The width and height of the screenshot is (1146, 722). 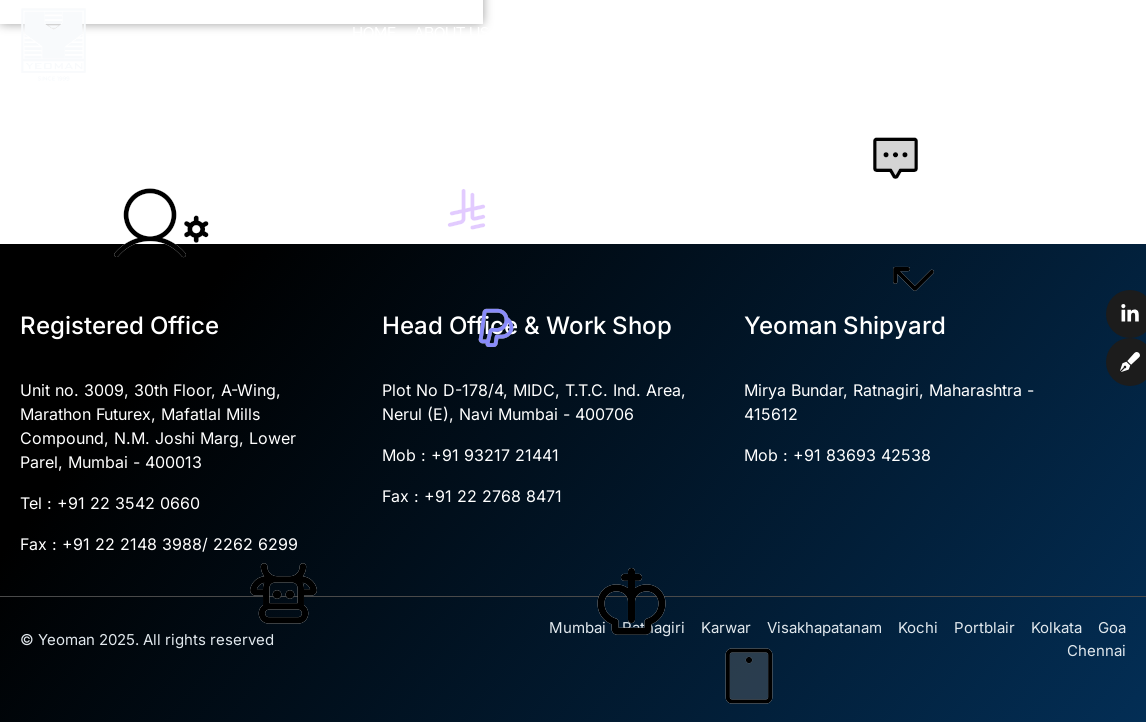 What do you see at coordinates (631, 605) in the screenshot?
I see `indicates premium or royal status` at bounding box center [631, 605].